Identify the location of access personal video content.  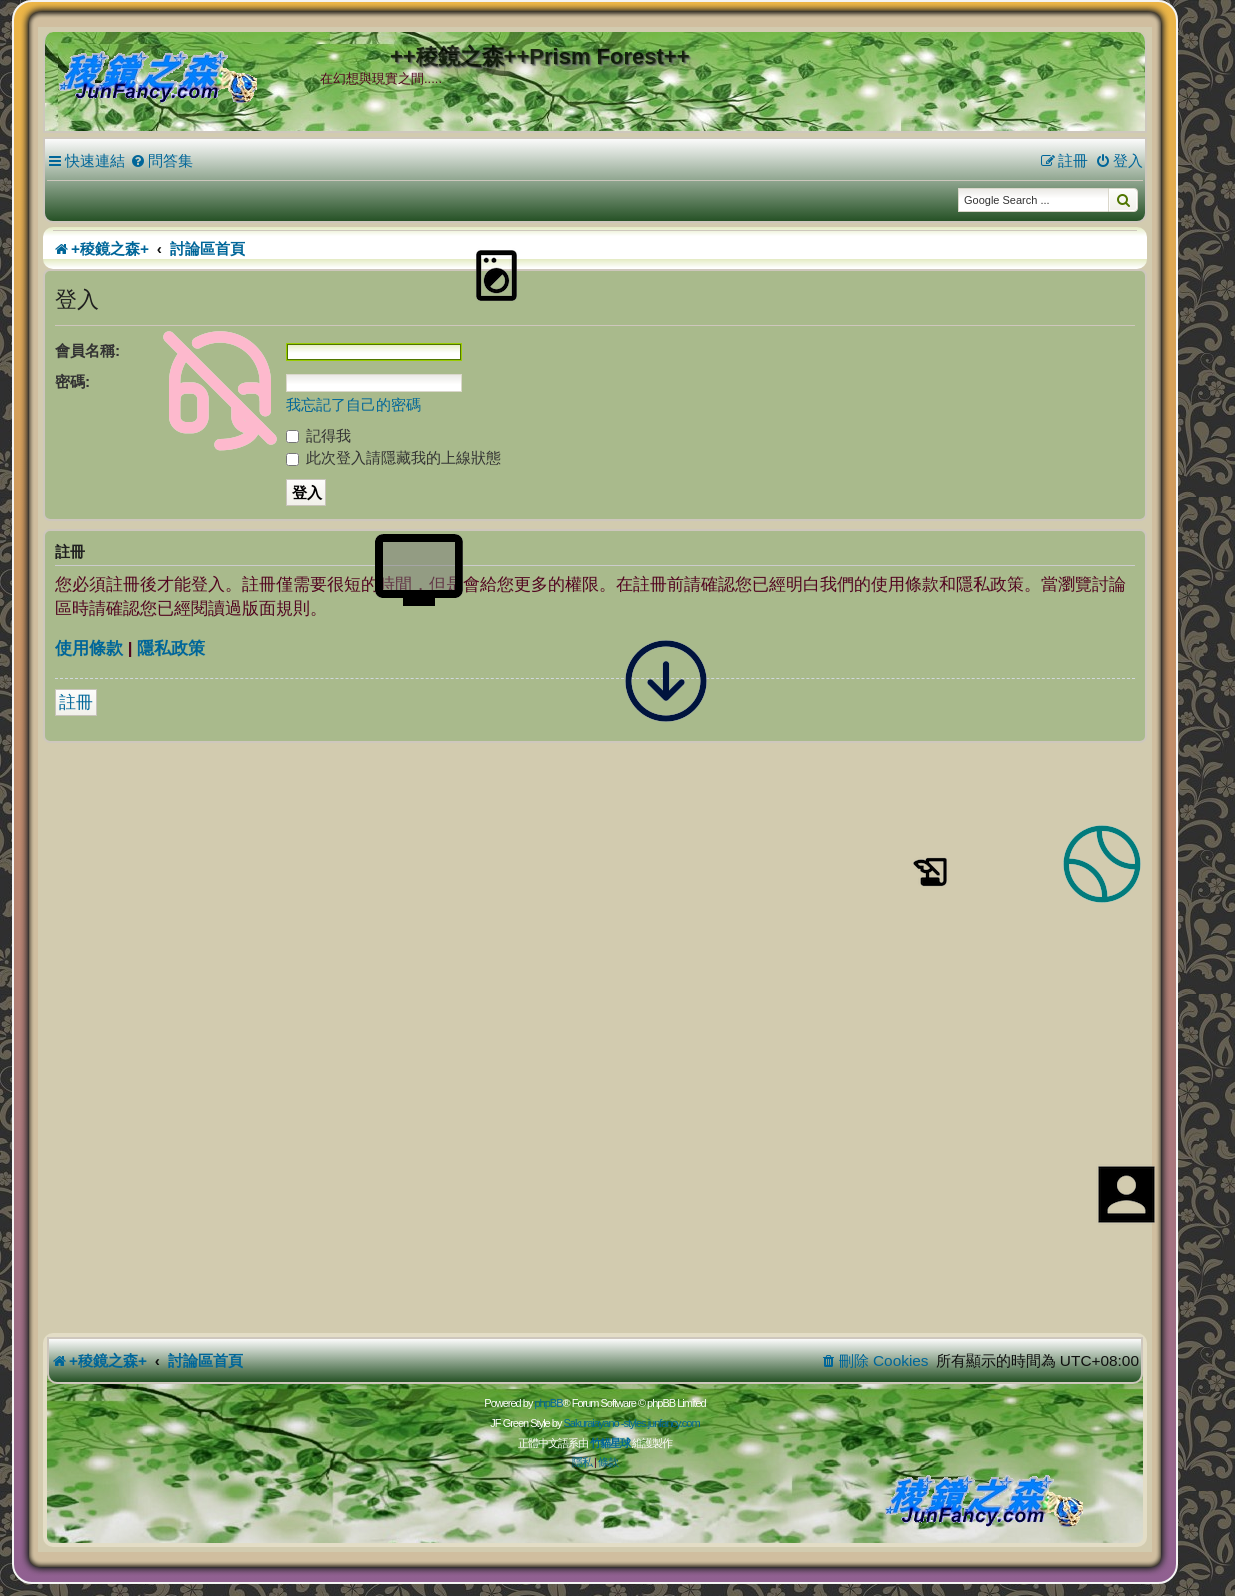
(419, 570).